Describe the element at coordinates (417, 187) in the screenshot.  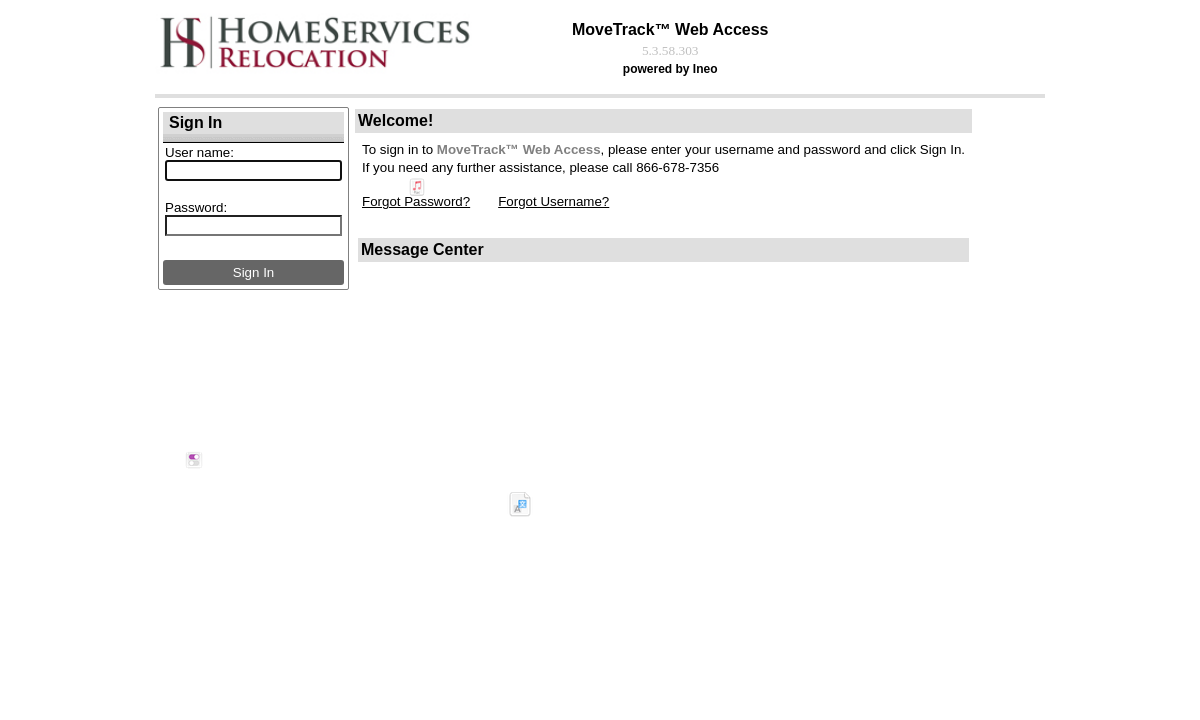
I see `a flac audio file` at that location.